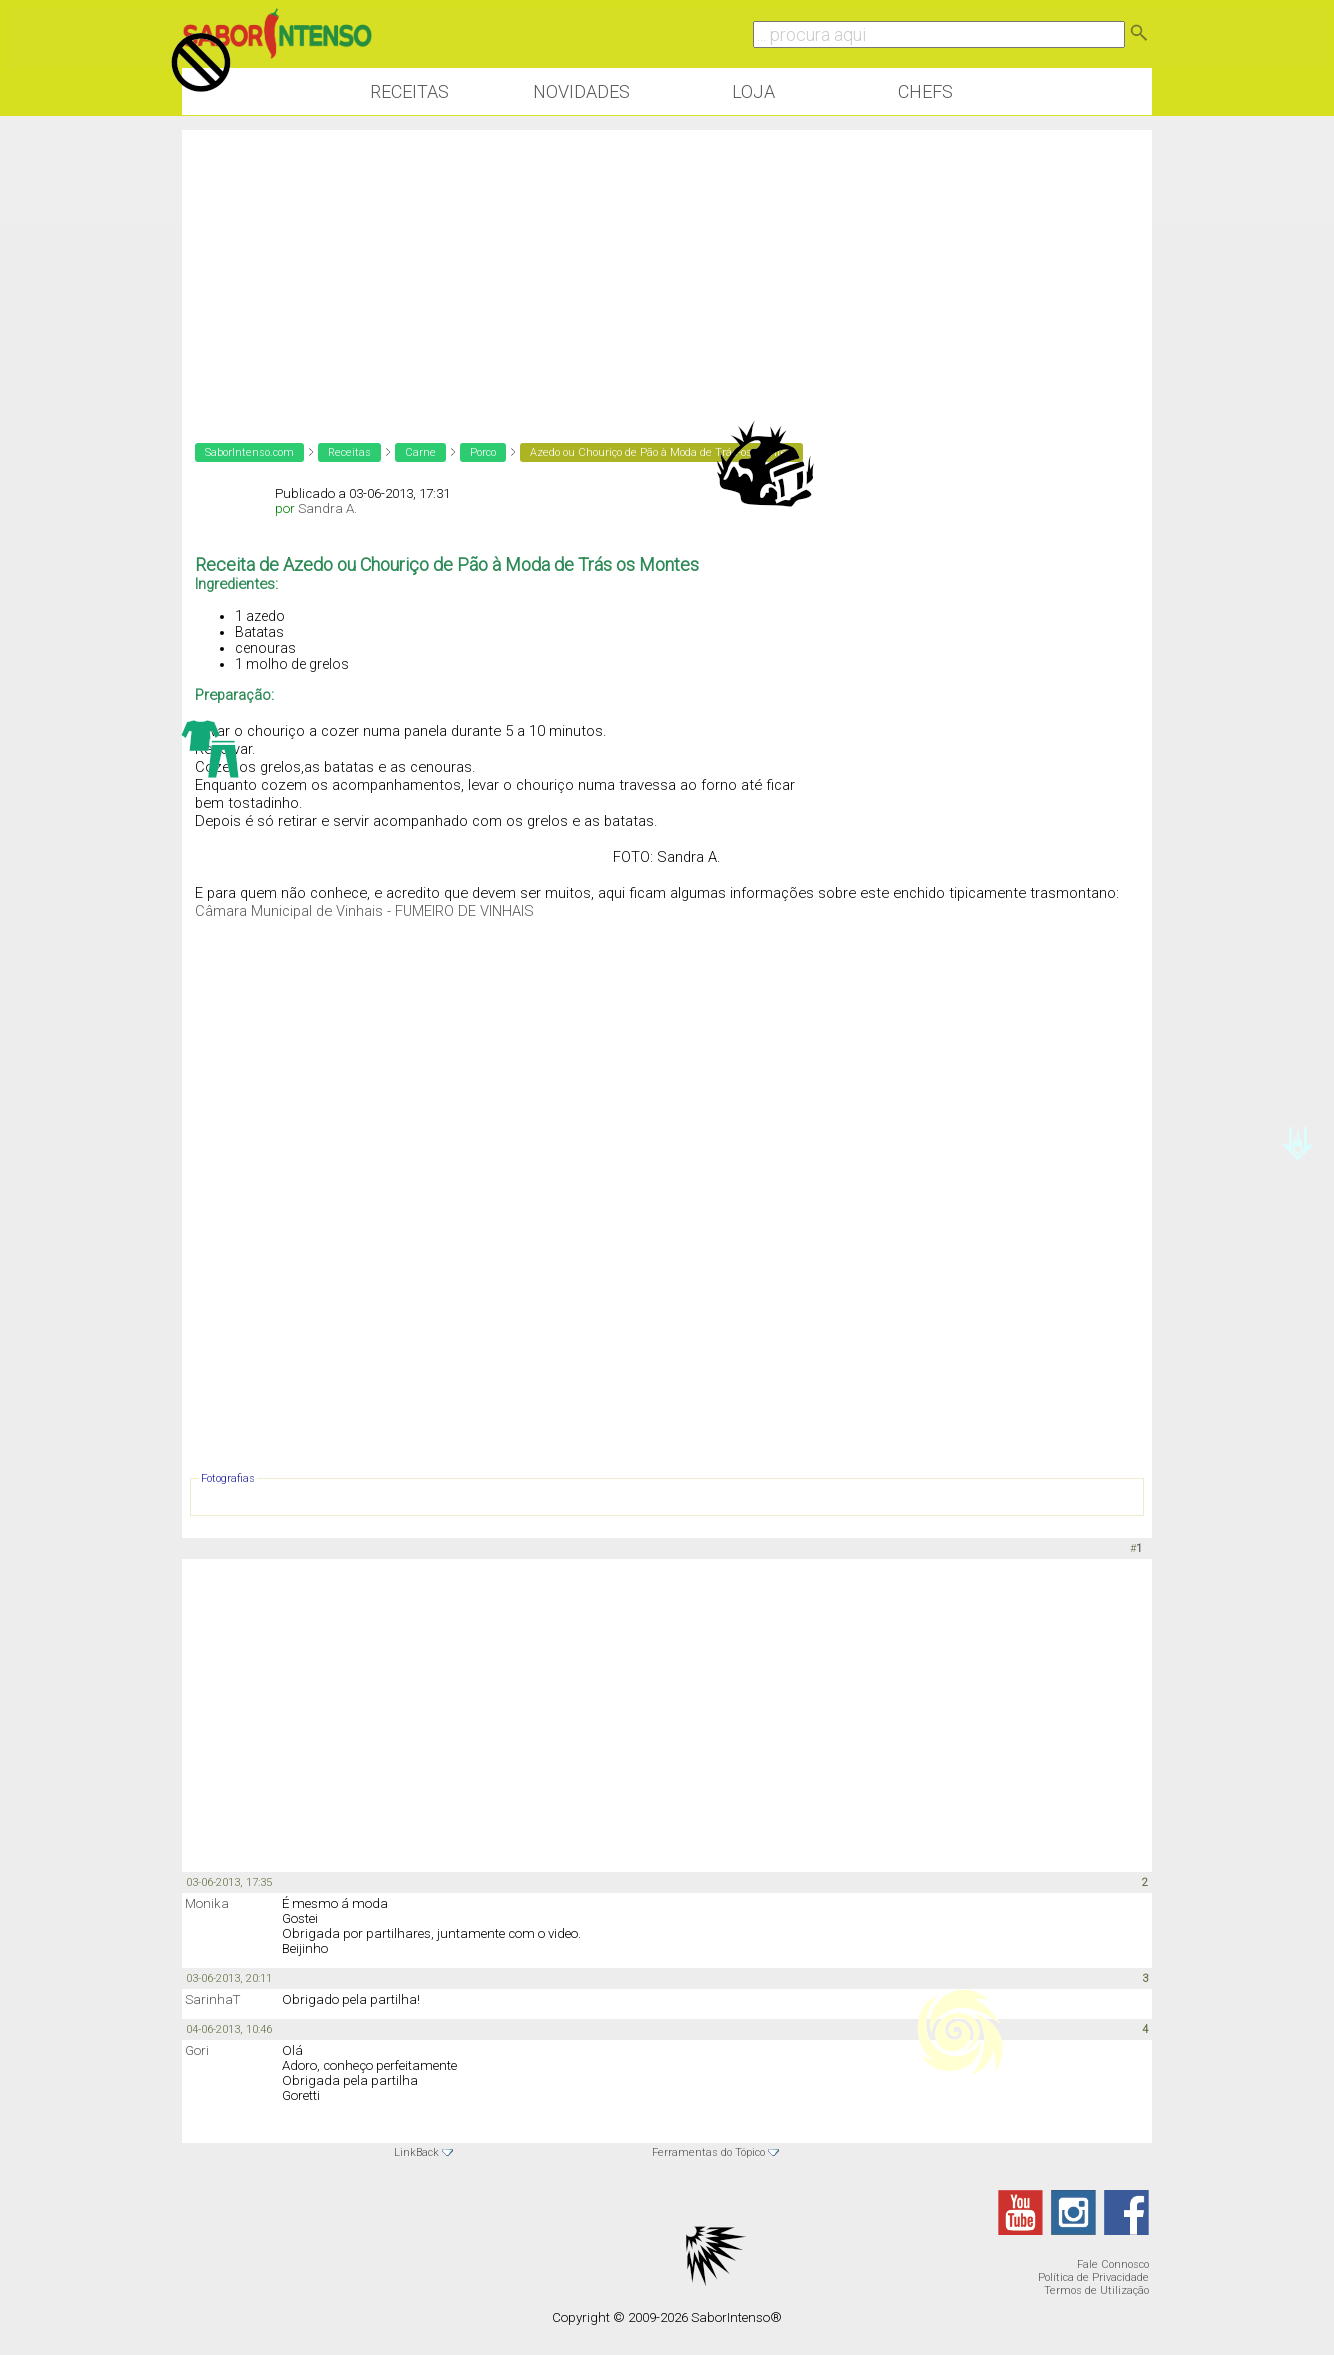 Image resolution: width=1334 pixels, height=2355 pixels. What do you see at coordinates (1298, 1144) in the screenshot?
I see `indicates falling rock hazard or danger zone` at bounding box center [1298, 1144].